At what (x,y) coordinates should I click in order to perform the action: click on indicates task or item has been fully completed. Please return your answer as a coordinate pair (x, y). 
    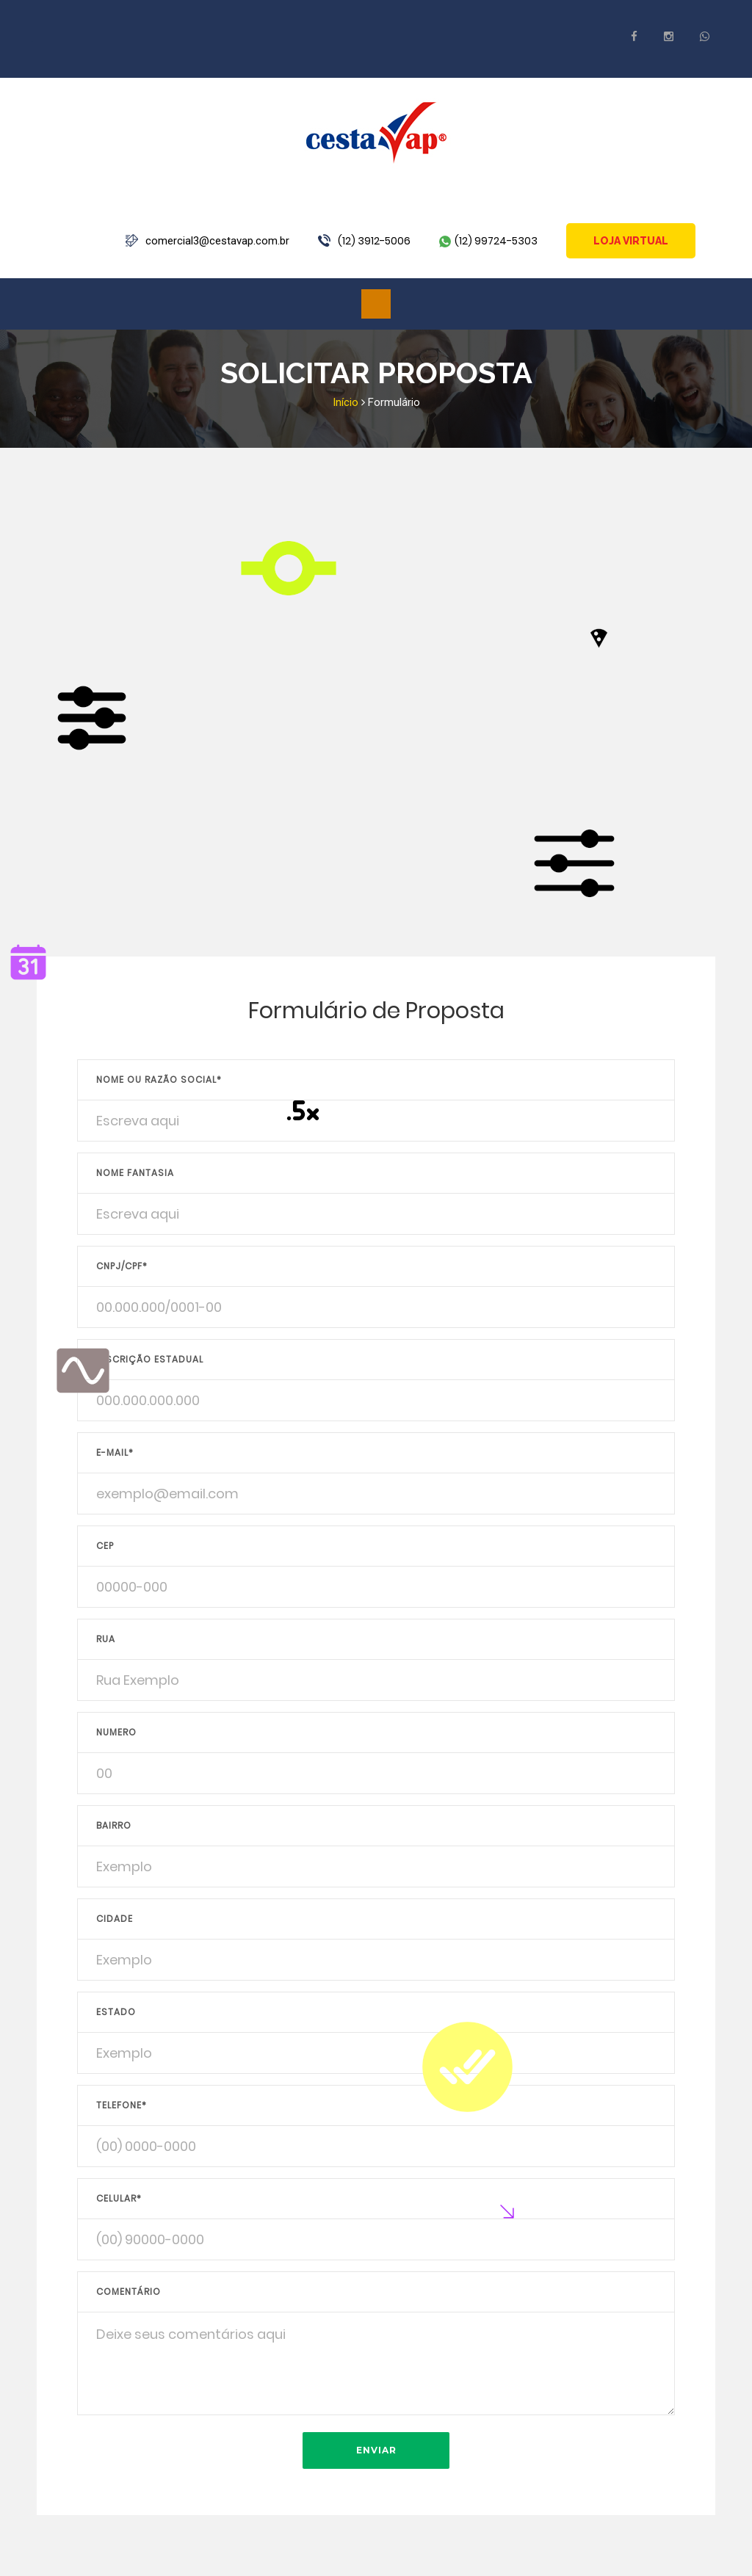
    Looking at the image, I should click on (467, 2067).